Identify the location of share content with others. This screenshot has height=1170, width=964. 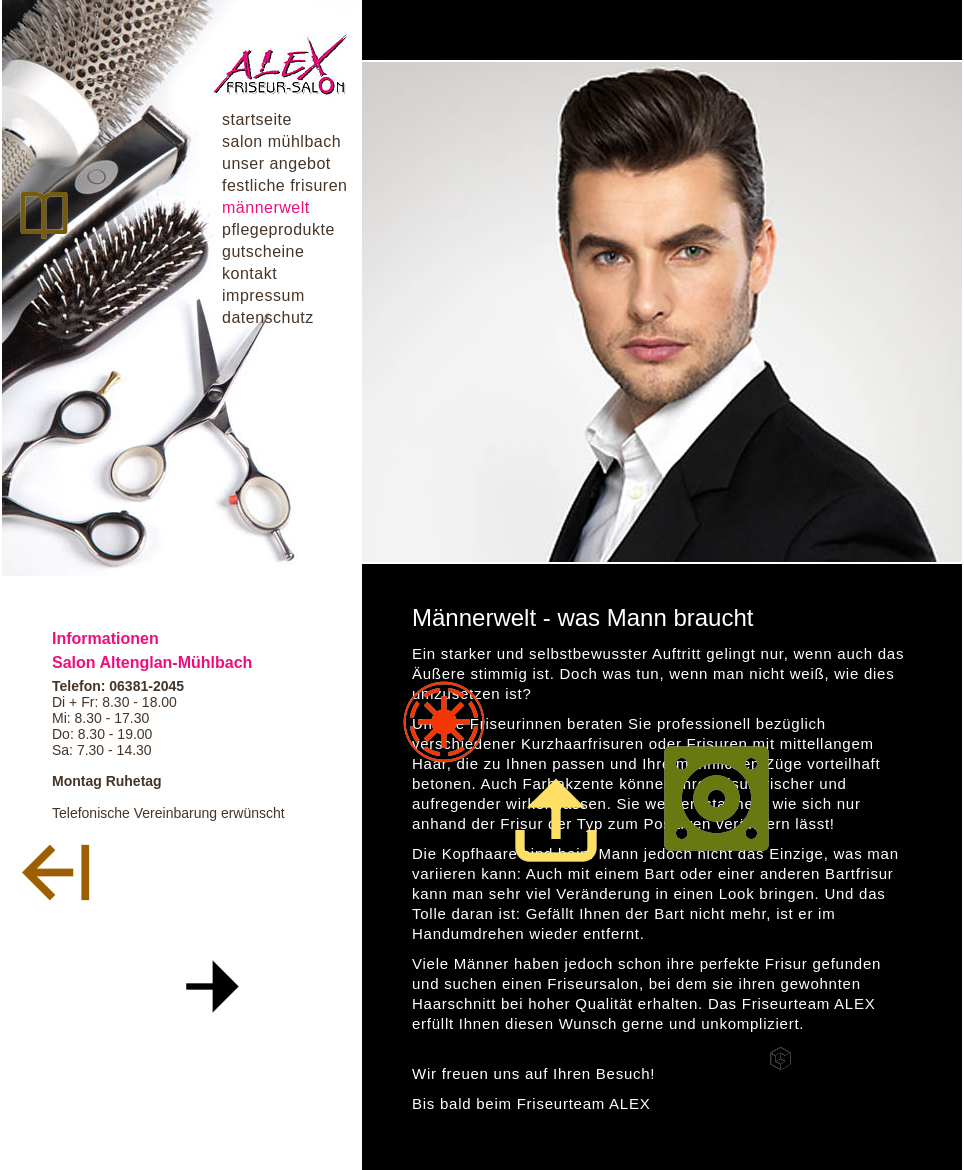
(556, 821).